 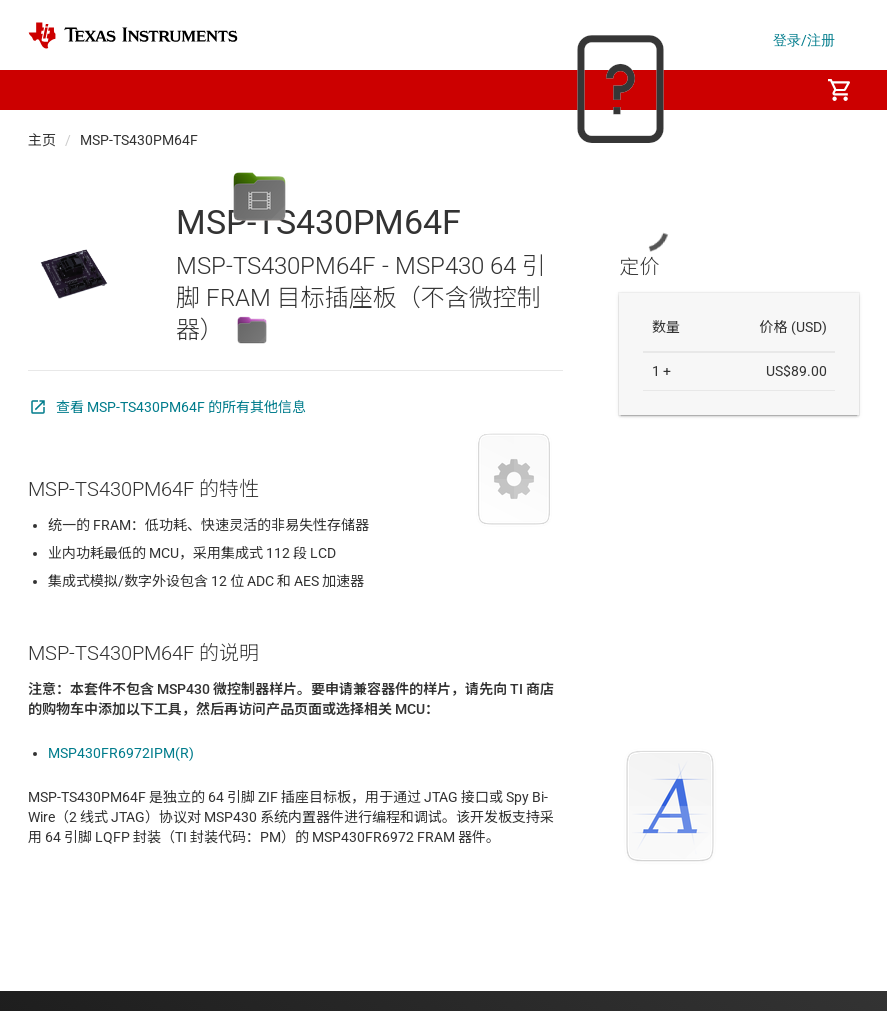 What do you see at coordinates (514, 479) in the screenshot?
I see `a desktop application shortcut file` at bounding box center [514, 479].